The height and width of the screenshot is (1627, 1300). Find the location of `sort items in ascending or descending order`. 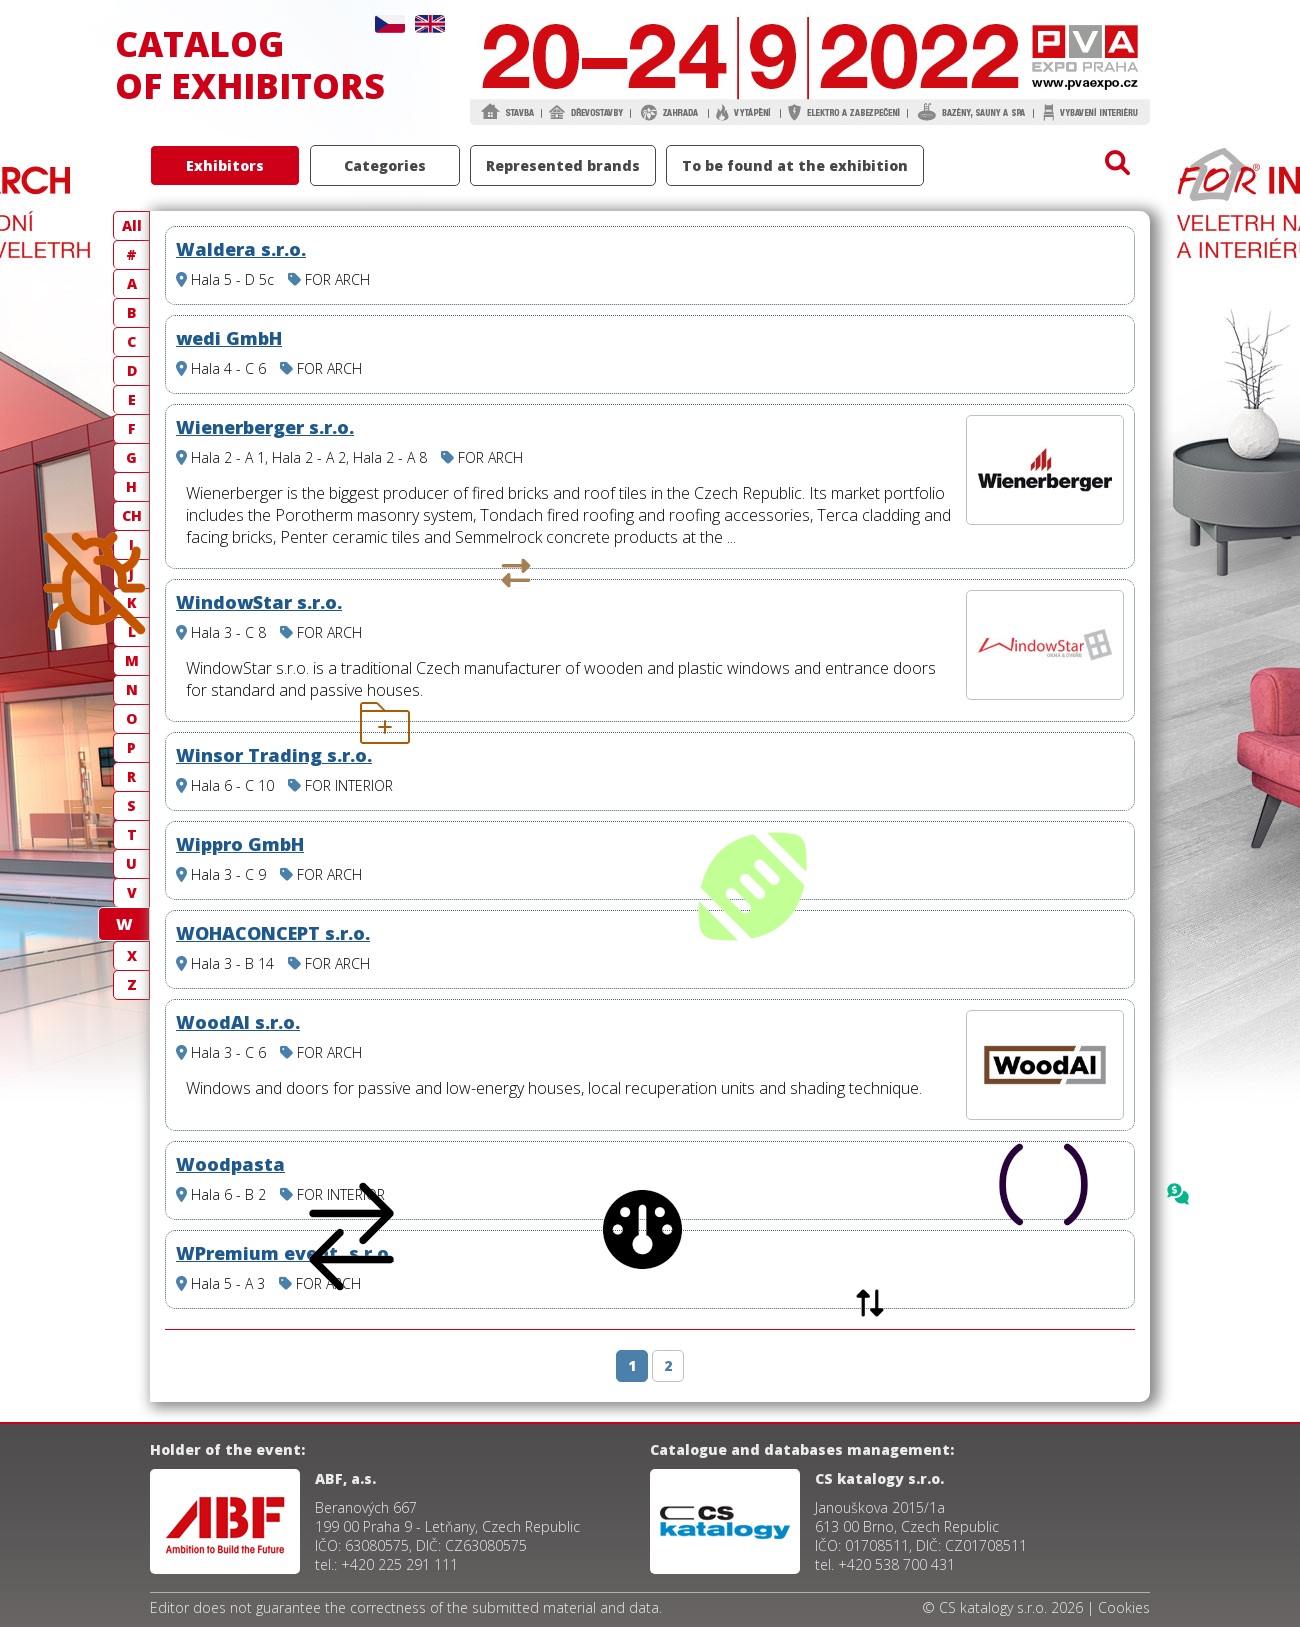

sort items in ascending or descending order is located at coordinates (870, 1303).